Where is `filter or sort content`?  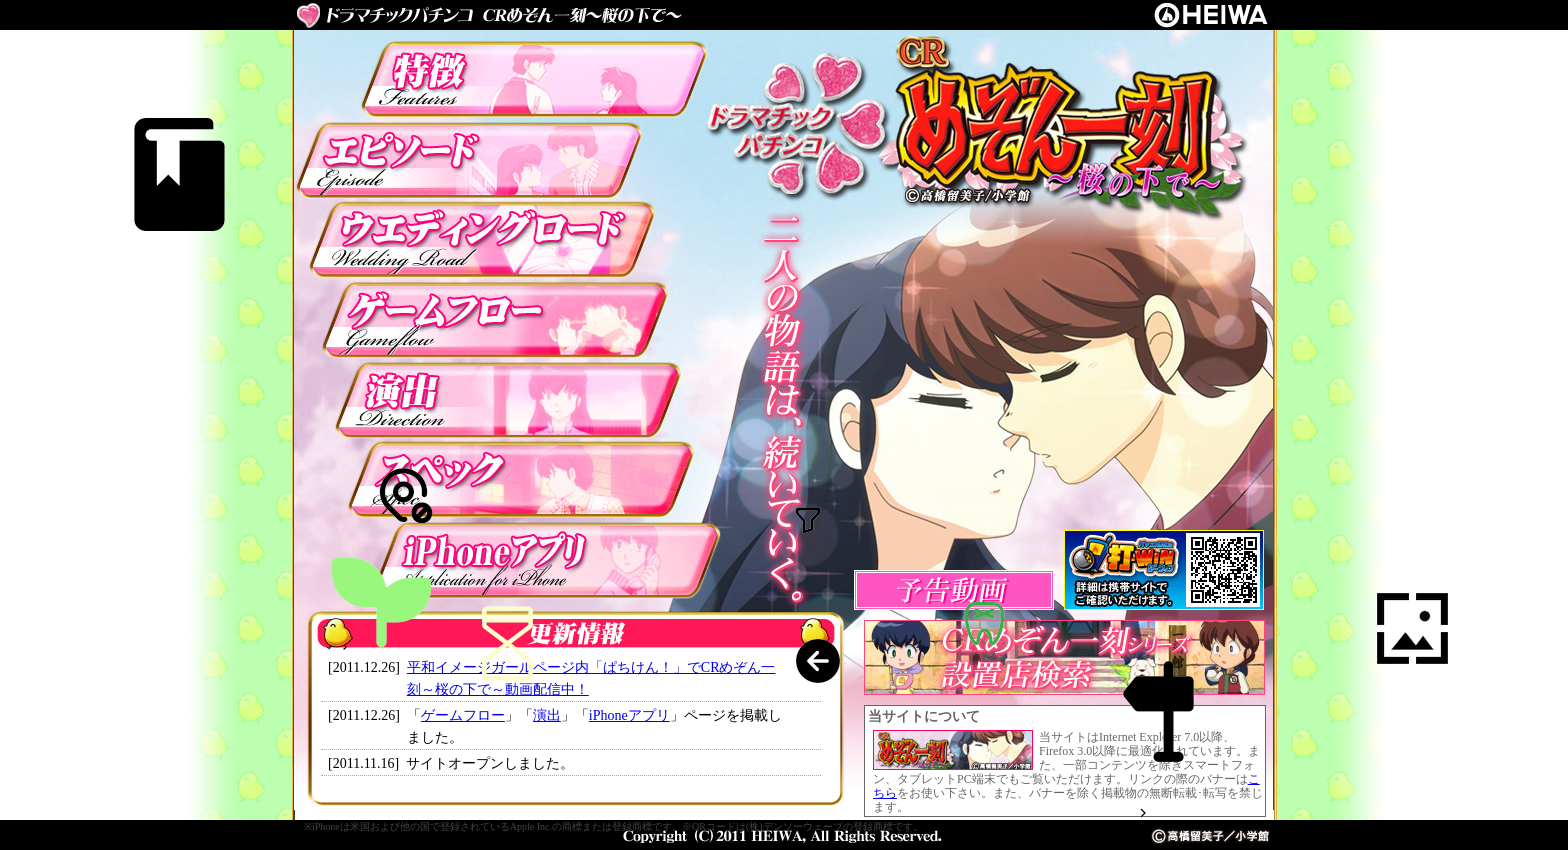
filter or sort content is located at coordinates (808, 520).